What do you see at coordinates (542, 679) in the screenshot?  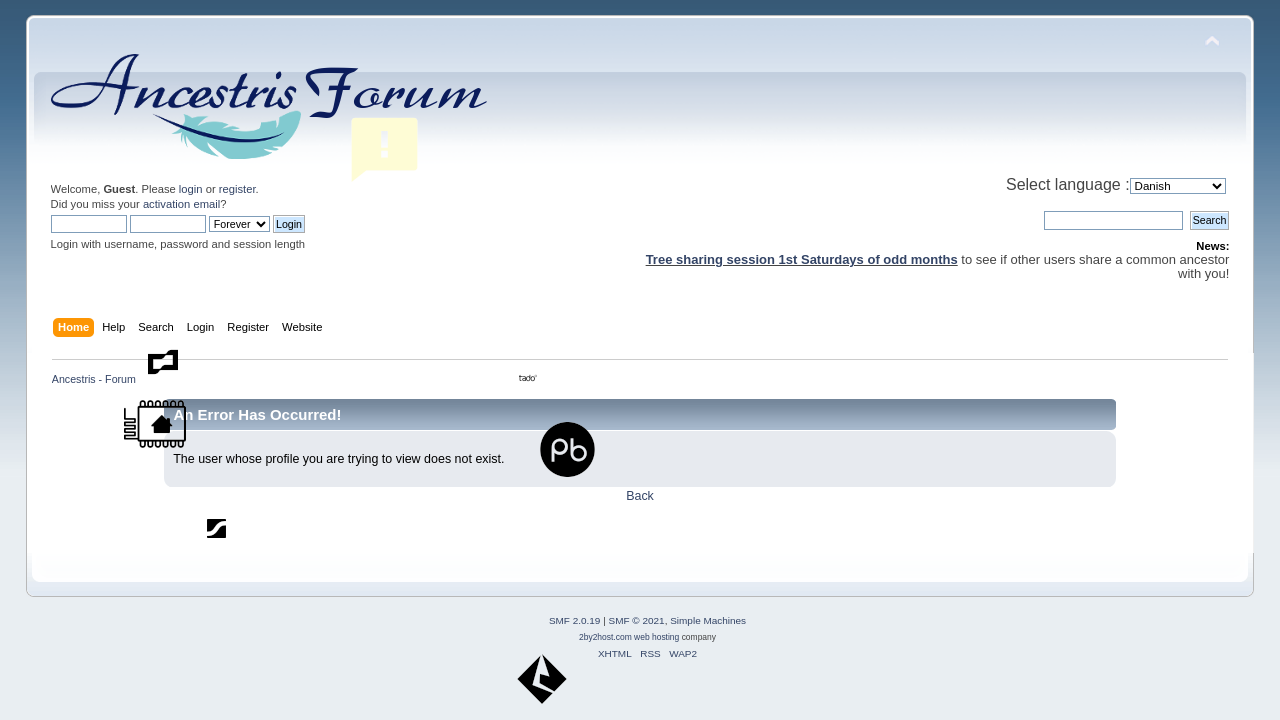 I see `open informatica application` at bounding box center [542, 679].